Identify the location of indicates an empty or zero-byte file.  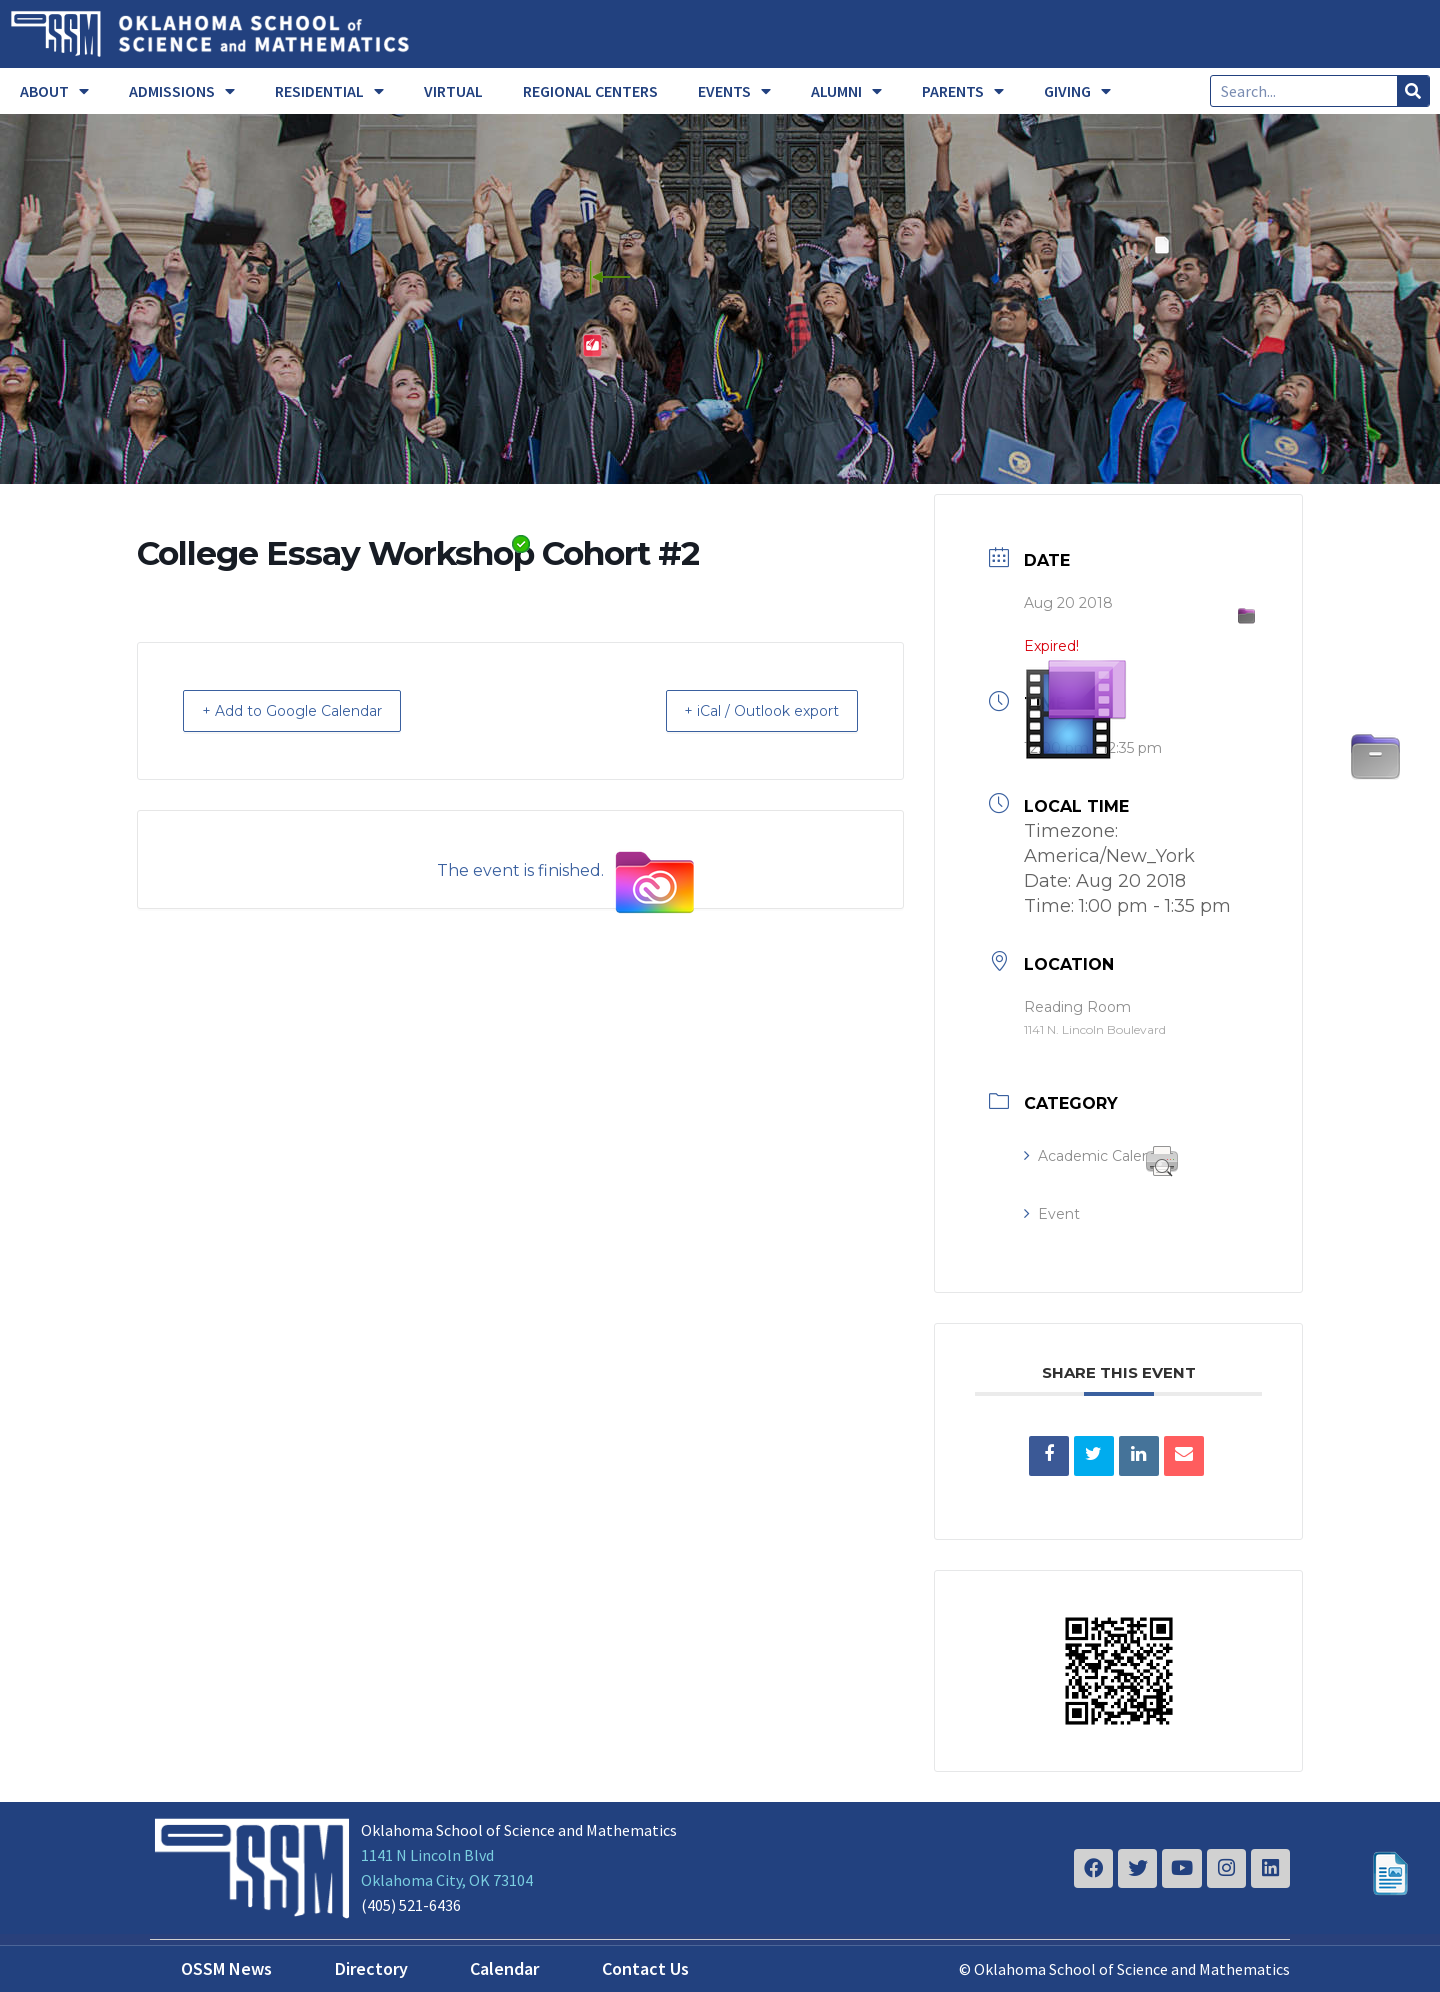
(1162, 245).